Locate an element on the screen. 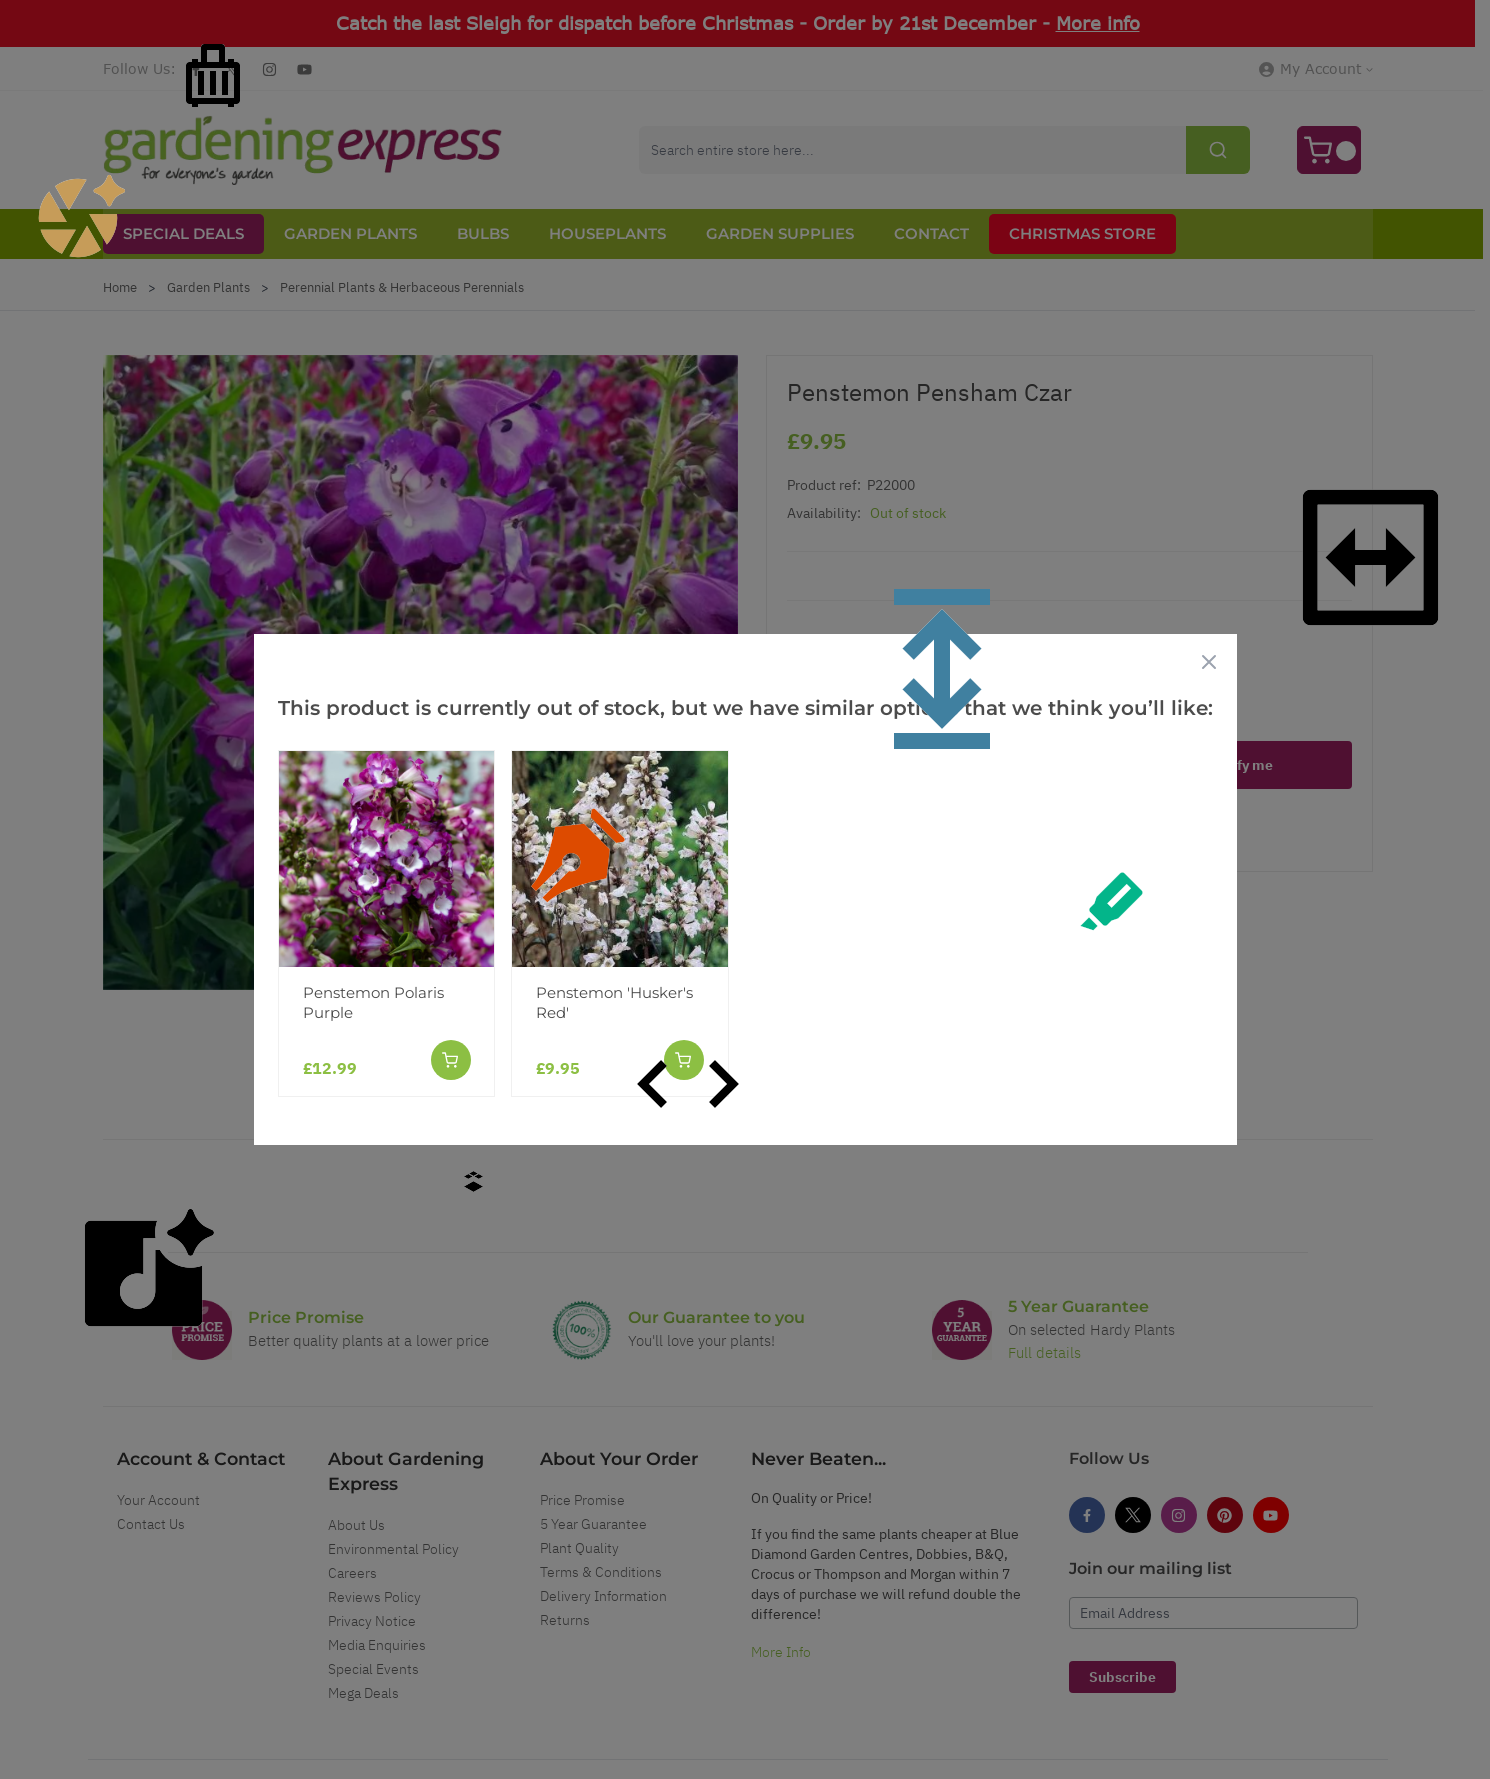 This screenshot has width=1490, height=1779. ai-powered music or audio generation is located at coordinates (143, 1273).